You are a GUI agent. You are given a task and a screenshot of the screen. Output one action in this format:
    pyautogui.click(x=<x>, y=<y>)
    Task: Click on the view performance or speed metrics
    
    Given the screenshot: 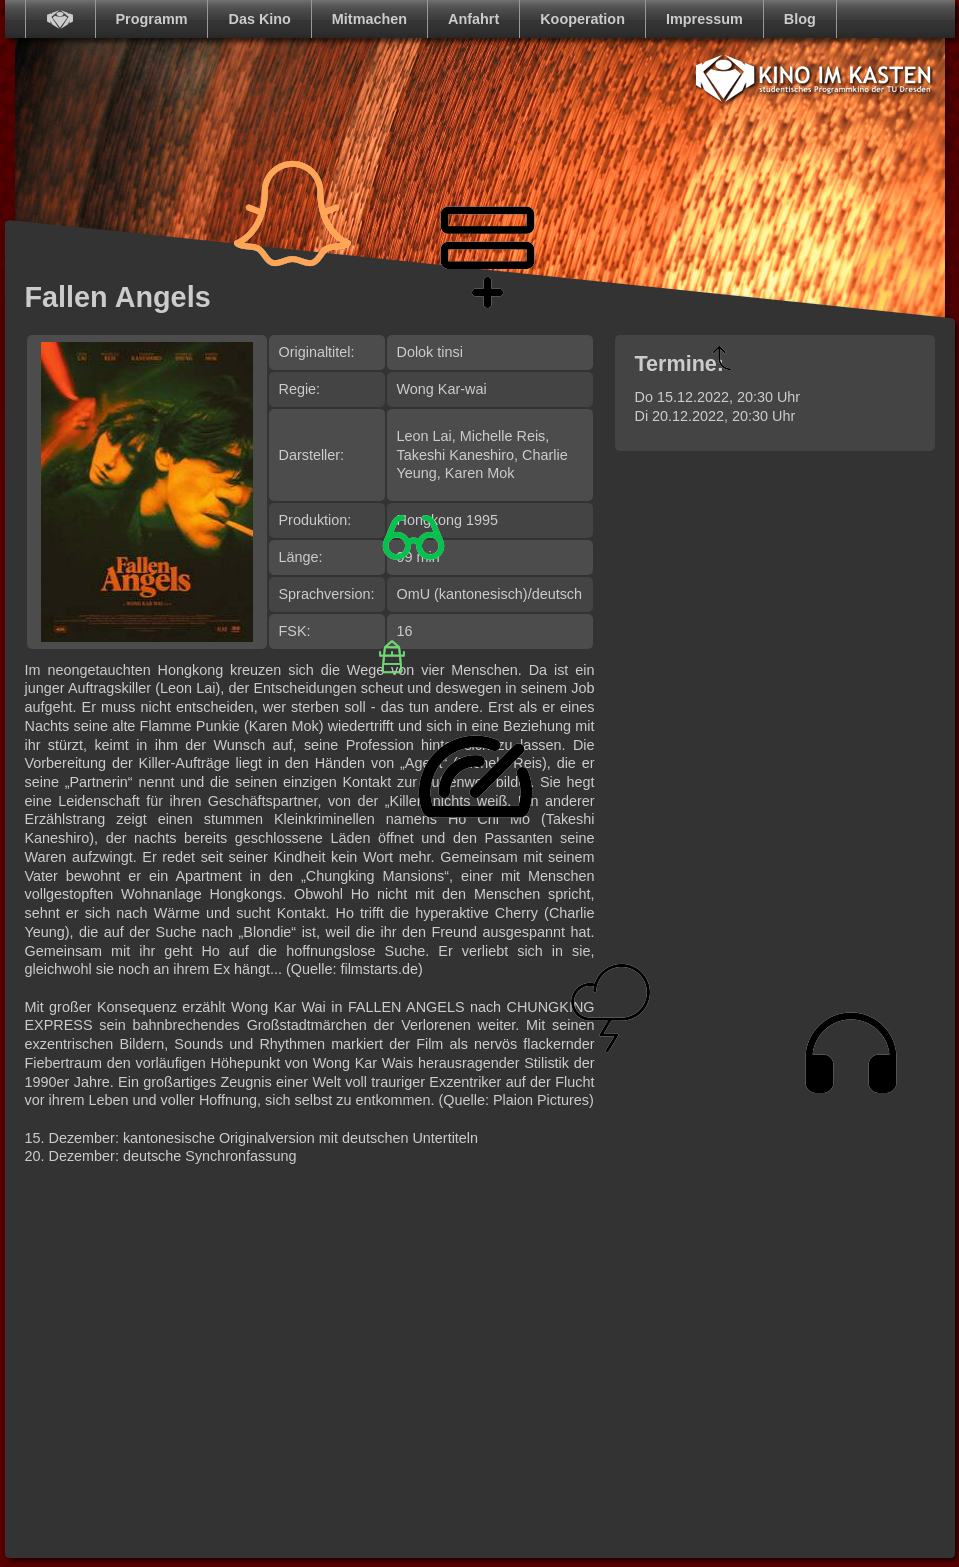 What is the action you would take?
    pyautogui.click(x=475, y=780)
    